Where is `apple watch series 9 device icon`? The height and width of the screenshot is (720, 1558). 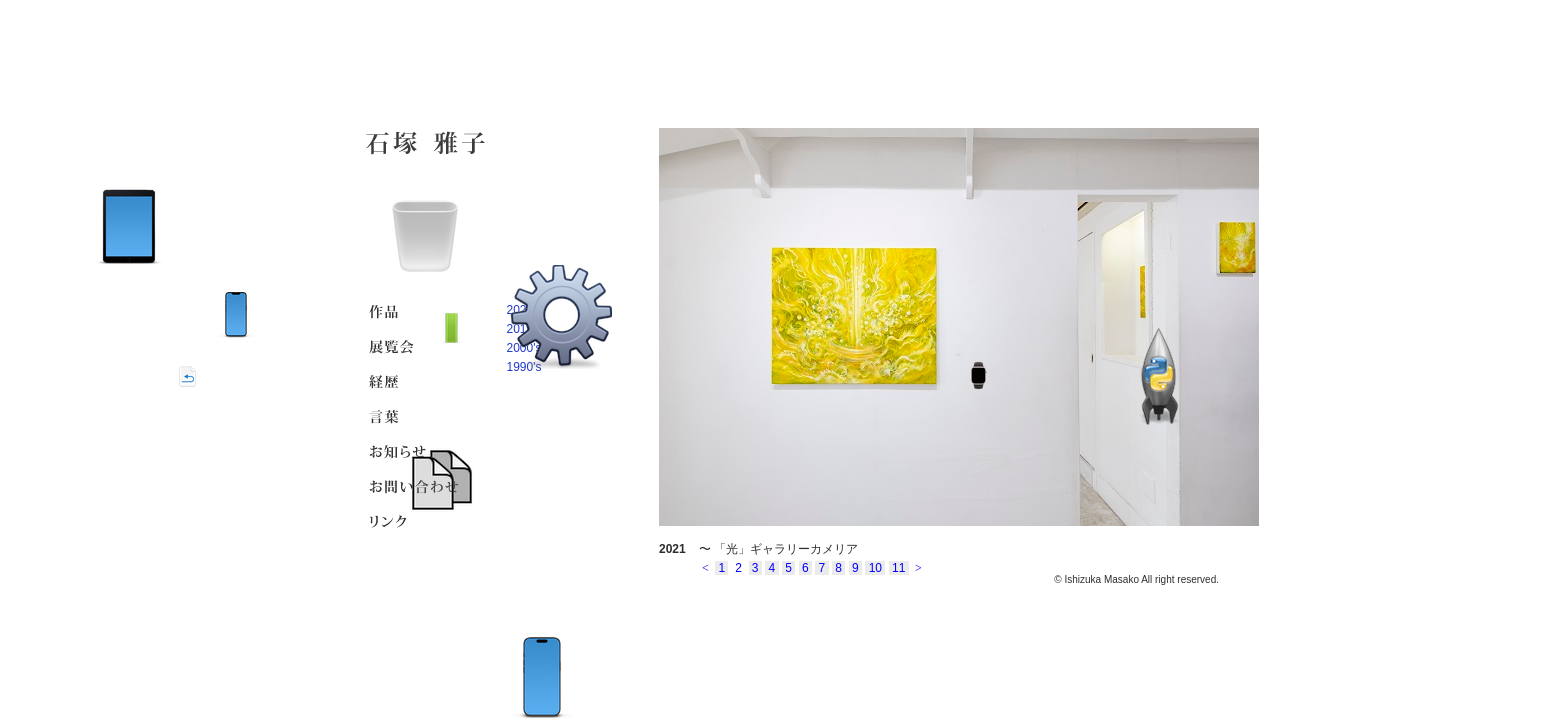 apple watch series 9 device icon is located at coordinates (978, 375).